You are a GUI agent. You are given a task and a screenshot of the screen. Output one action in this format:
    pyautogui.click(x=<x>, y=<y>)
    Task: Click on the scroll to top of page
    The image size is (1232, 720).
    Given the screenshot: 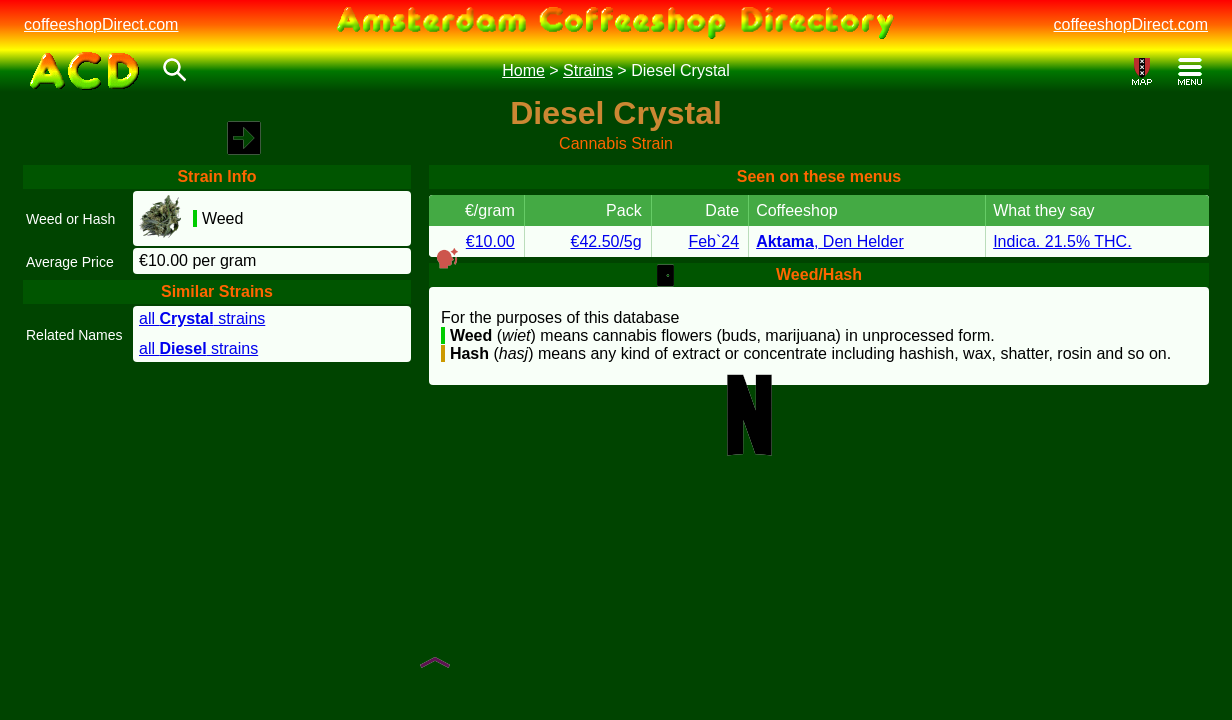 What is the action you would take?
    pyautogui.click(x=435, y=663)
    